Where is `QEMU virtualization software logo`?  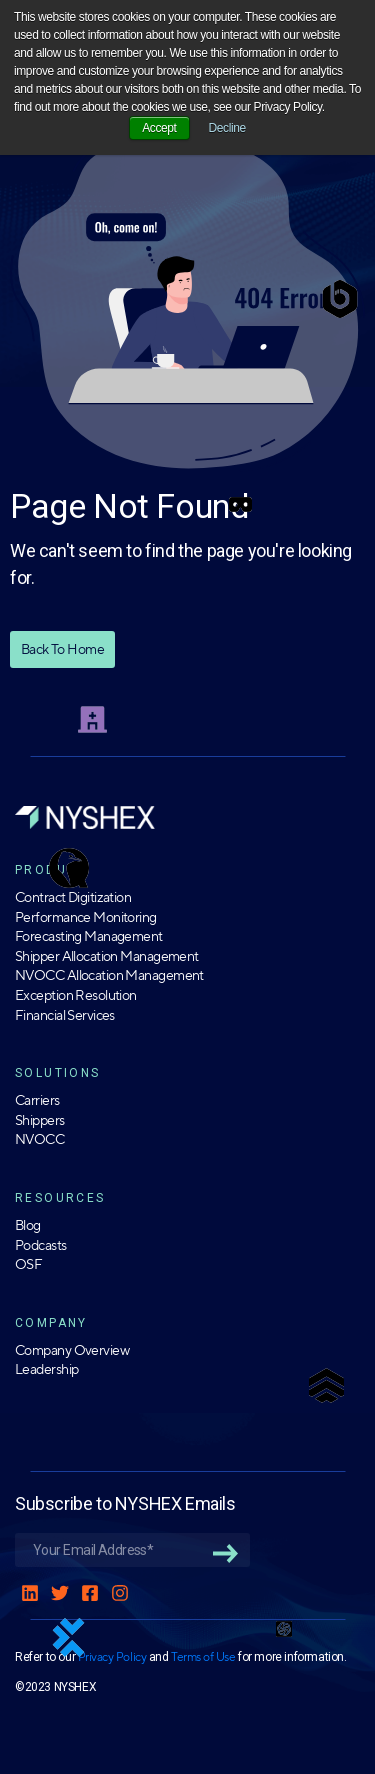
QEMU virtualization software logo is located at coordinates (69, 868).